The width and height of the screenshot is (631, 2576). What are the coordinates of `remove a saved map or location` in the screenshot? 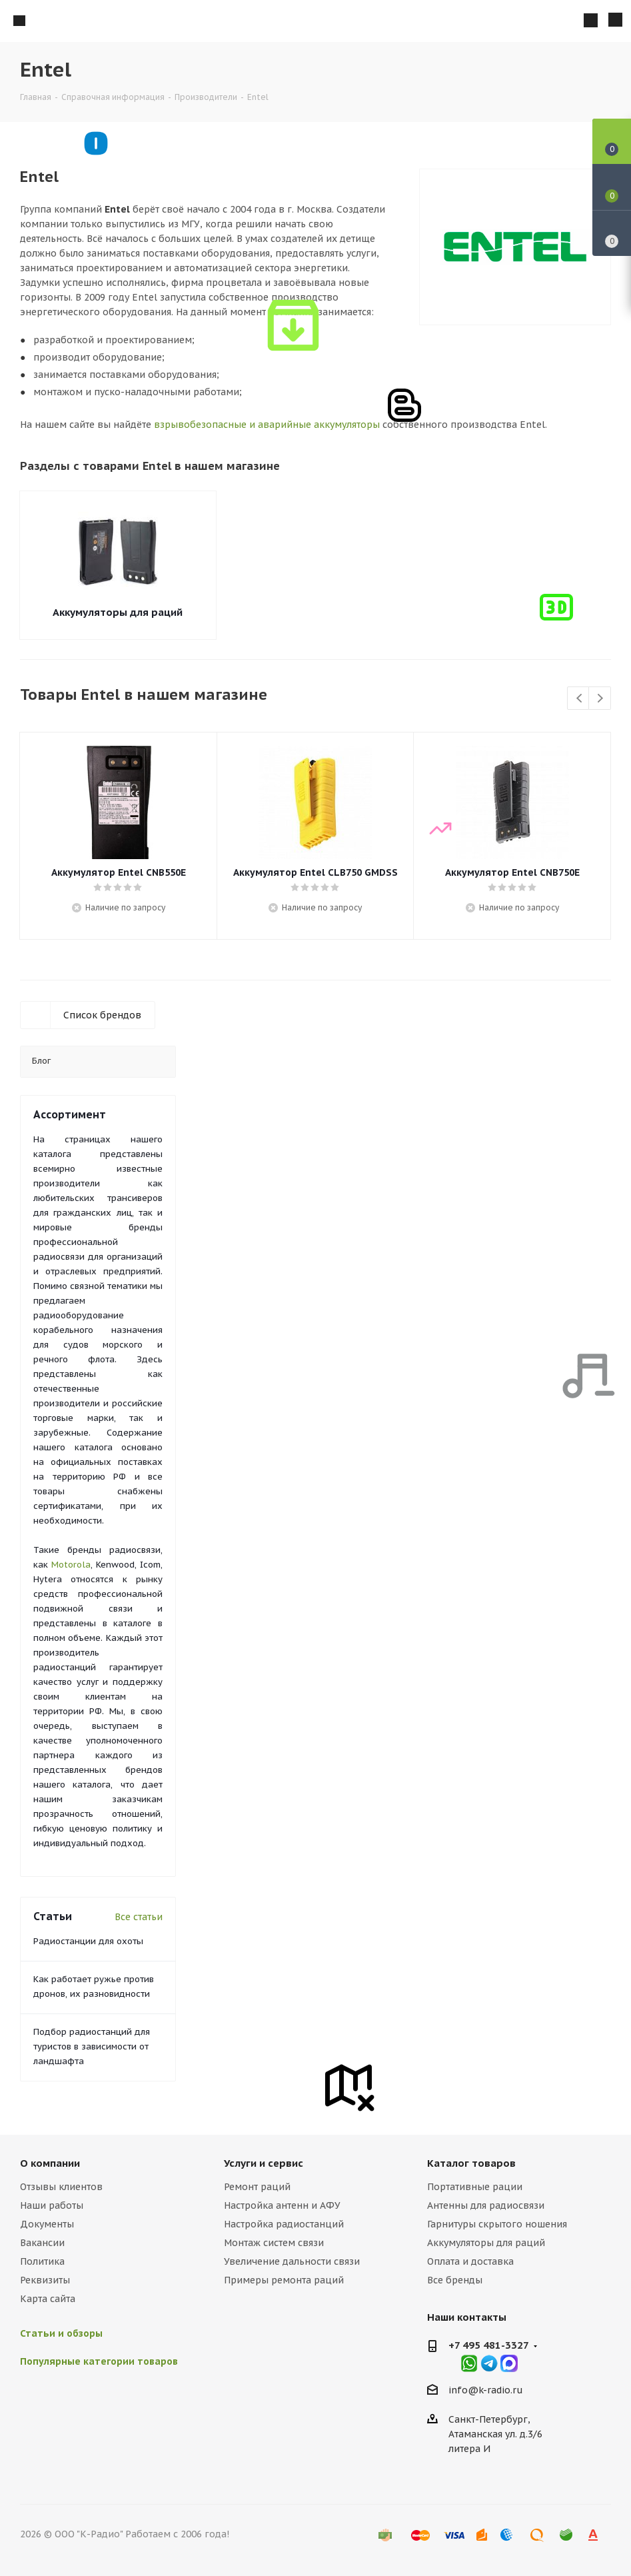 It's located at (348, 2085).